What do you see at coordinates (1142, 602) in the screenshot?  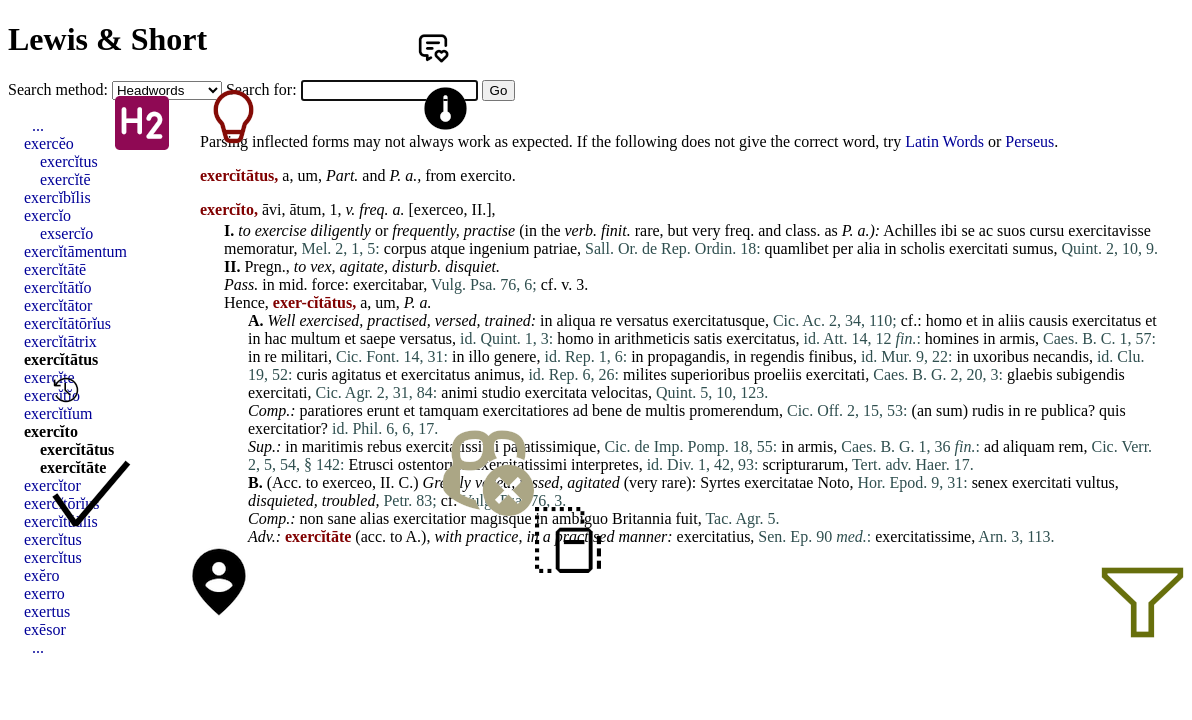 I see `filter or sort list items` at bounding box center [1142, 602].